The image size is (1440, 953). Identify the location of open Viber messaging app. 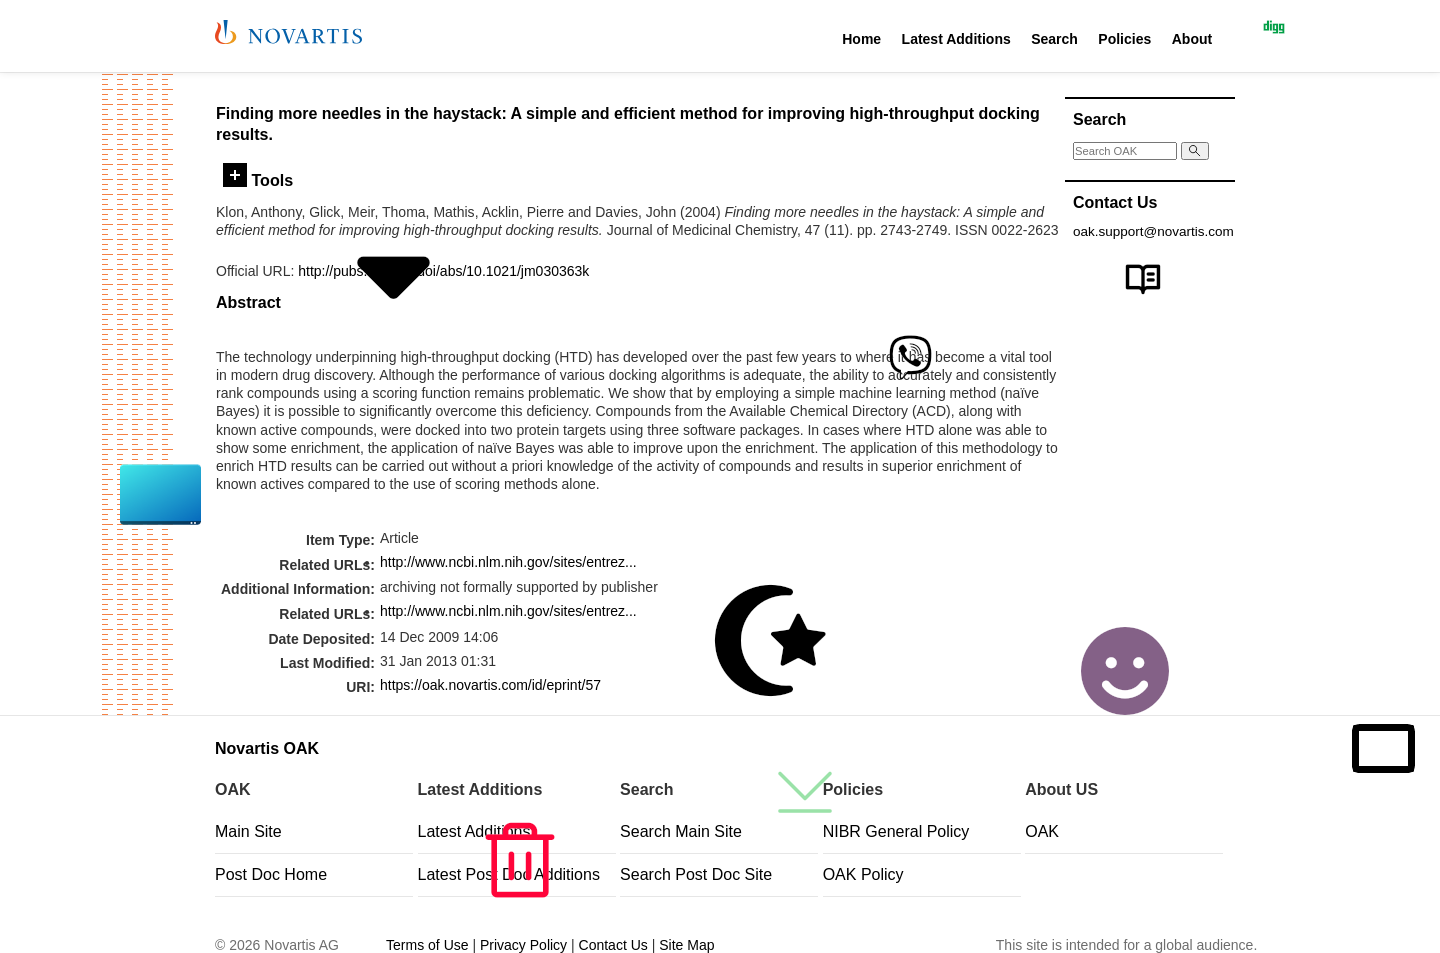
(910, 357).